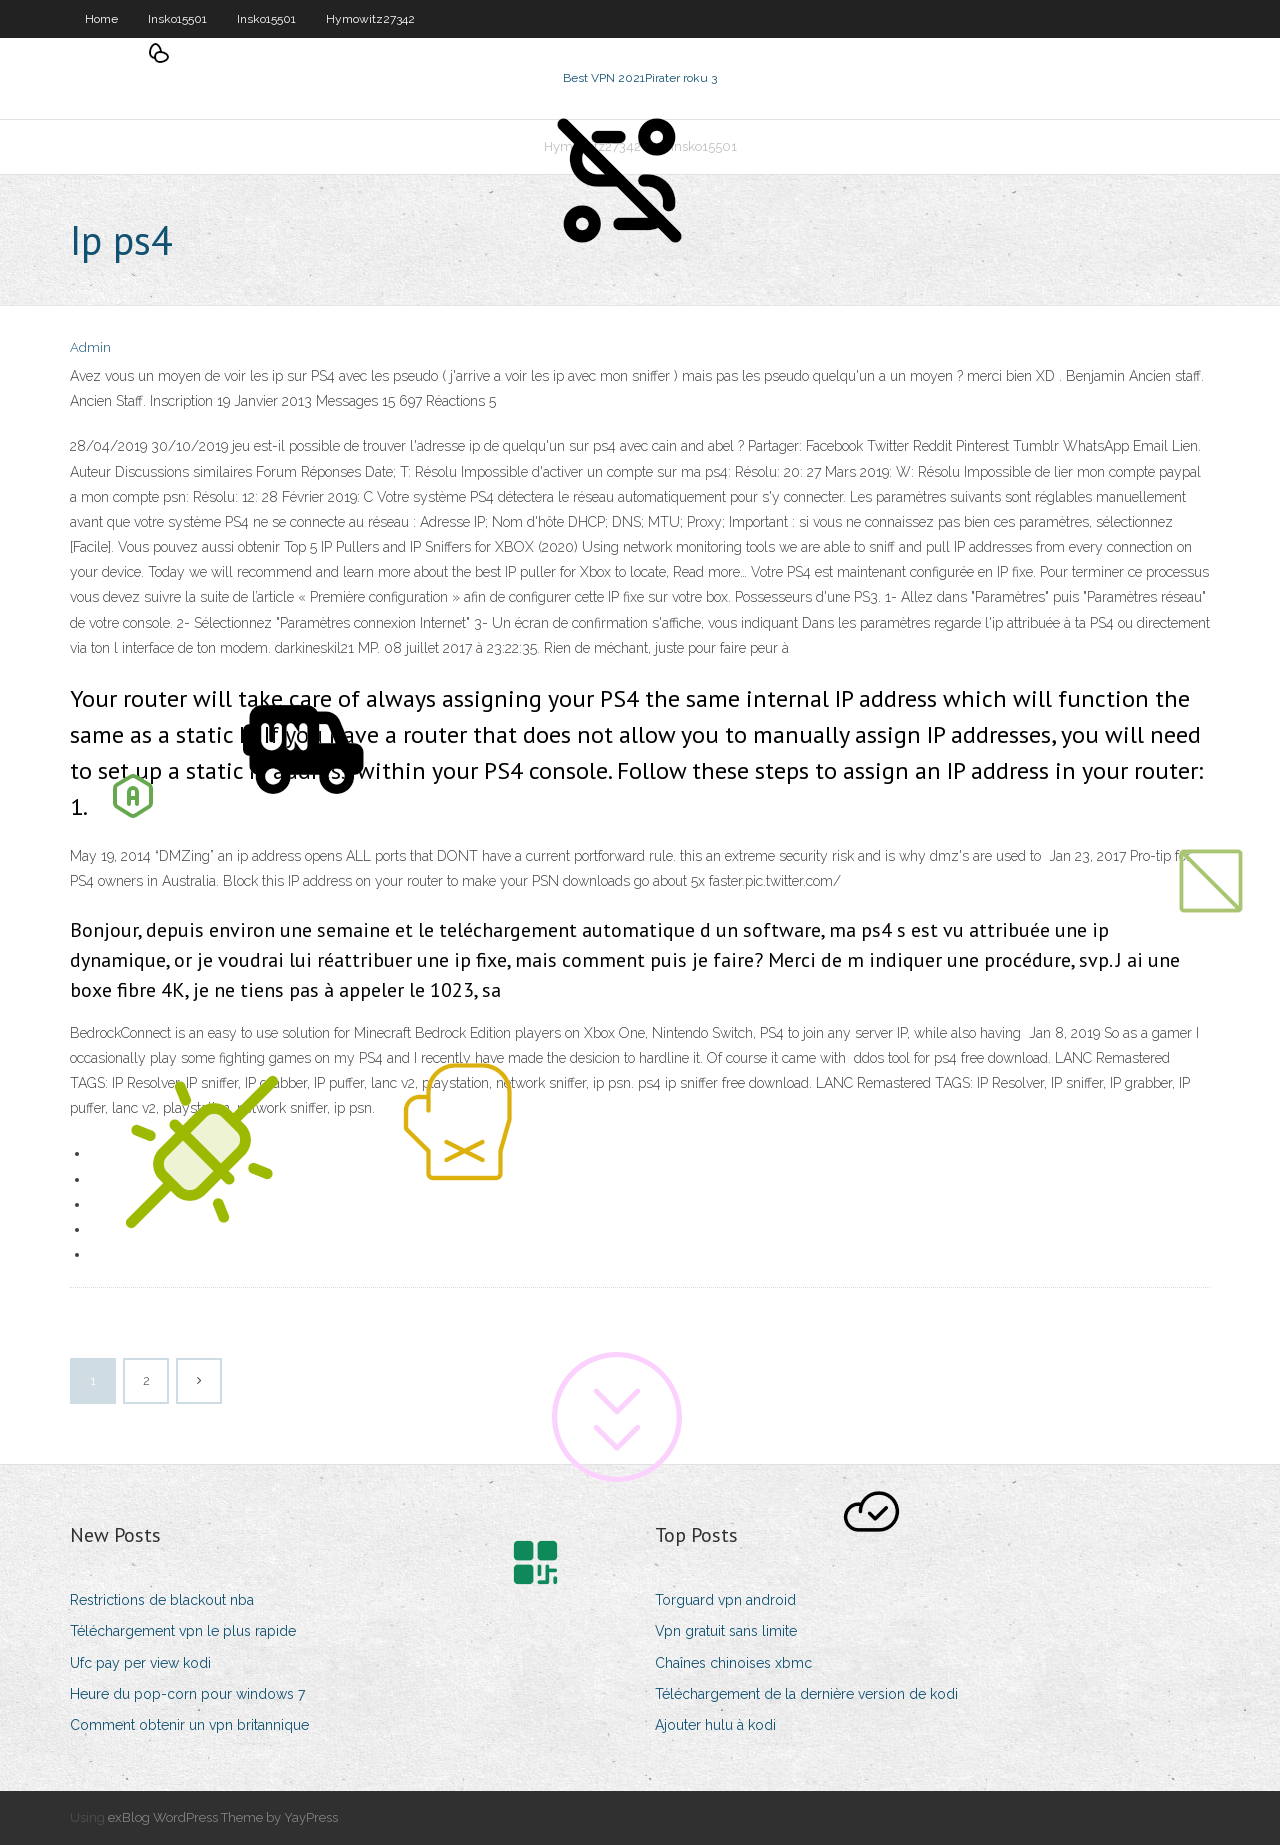 The width and height of the screenshot is (1280, 1845). I want to click on select option A in a multi-choice interface, so click(133, 796).